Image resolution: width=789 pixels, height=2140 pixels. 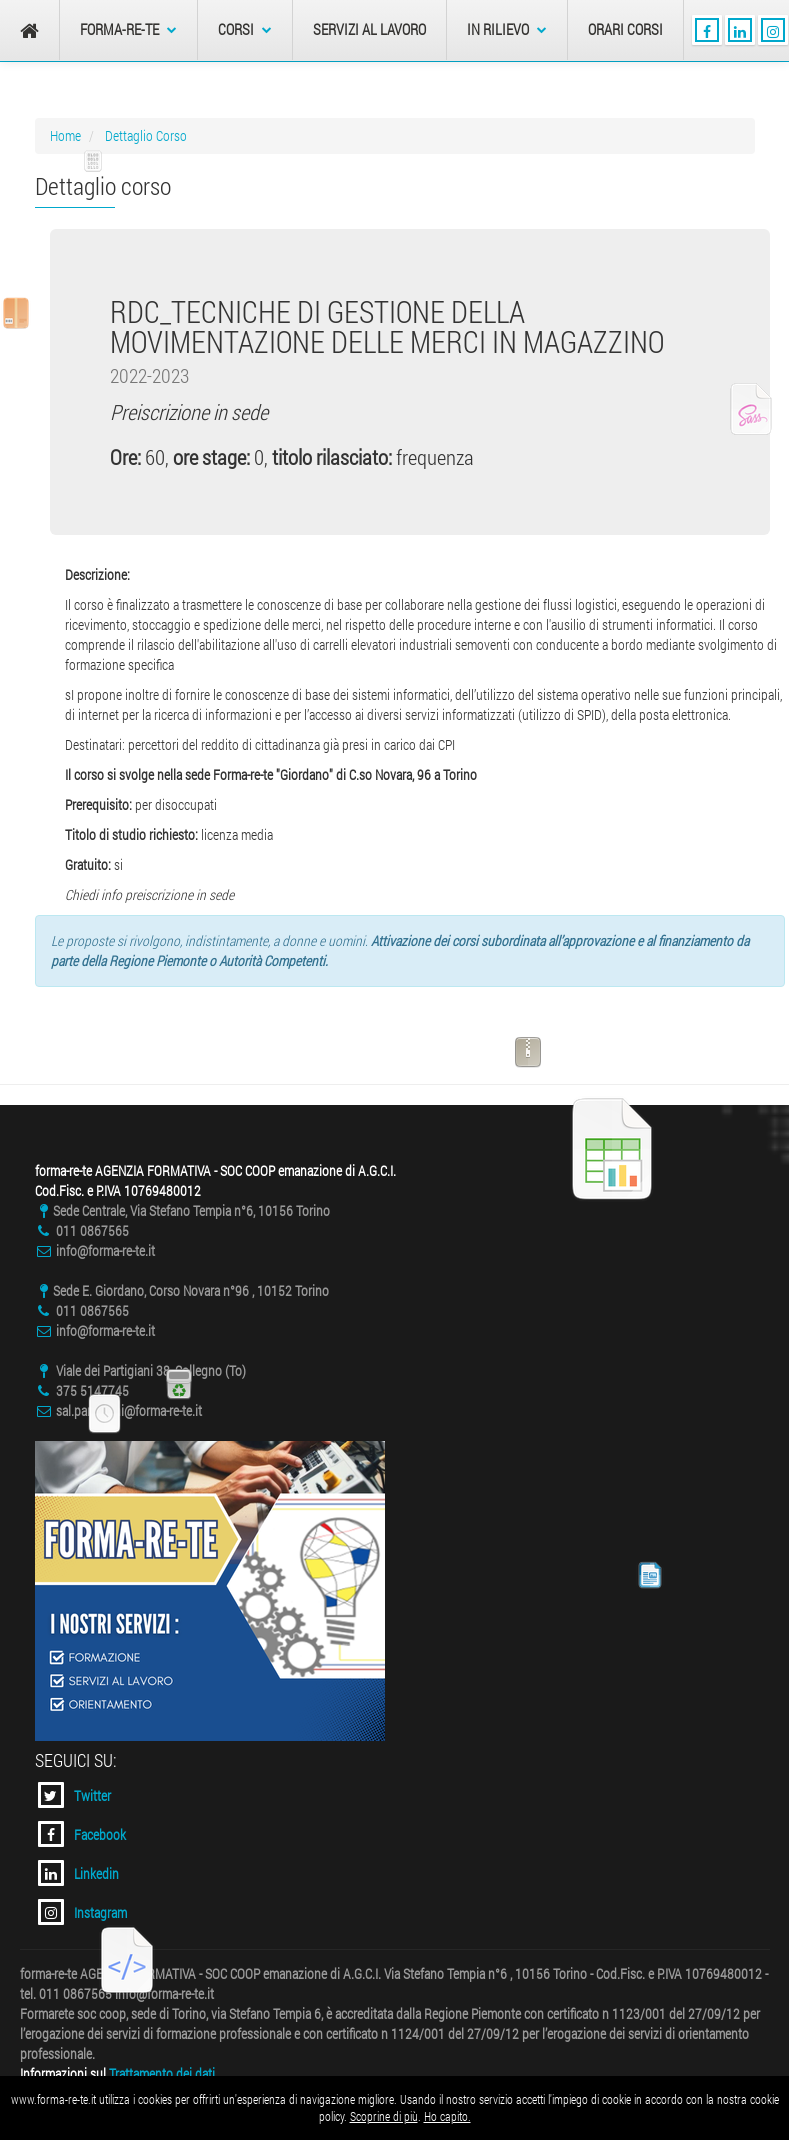 I want to click on open file roller archive manager, so click(x=528, y=1052).